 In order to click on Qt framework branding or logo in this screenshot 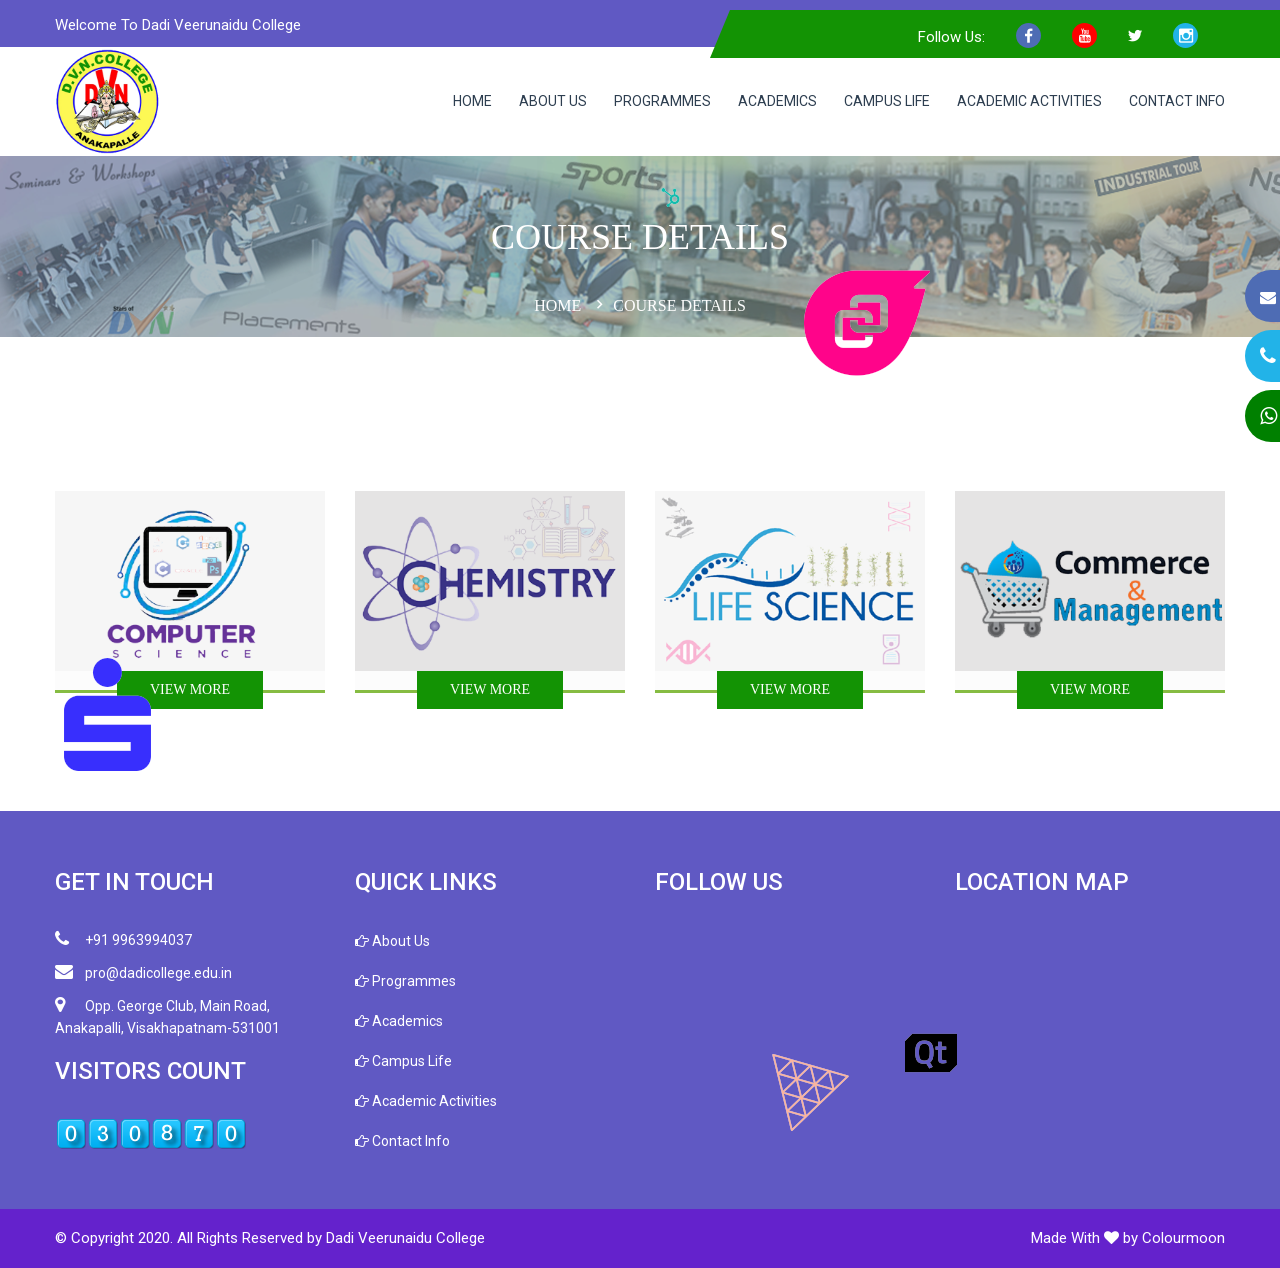, I will do `click(931, 1053)`.